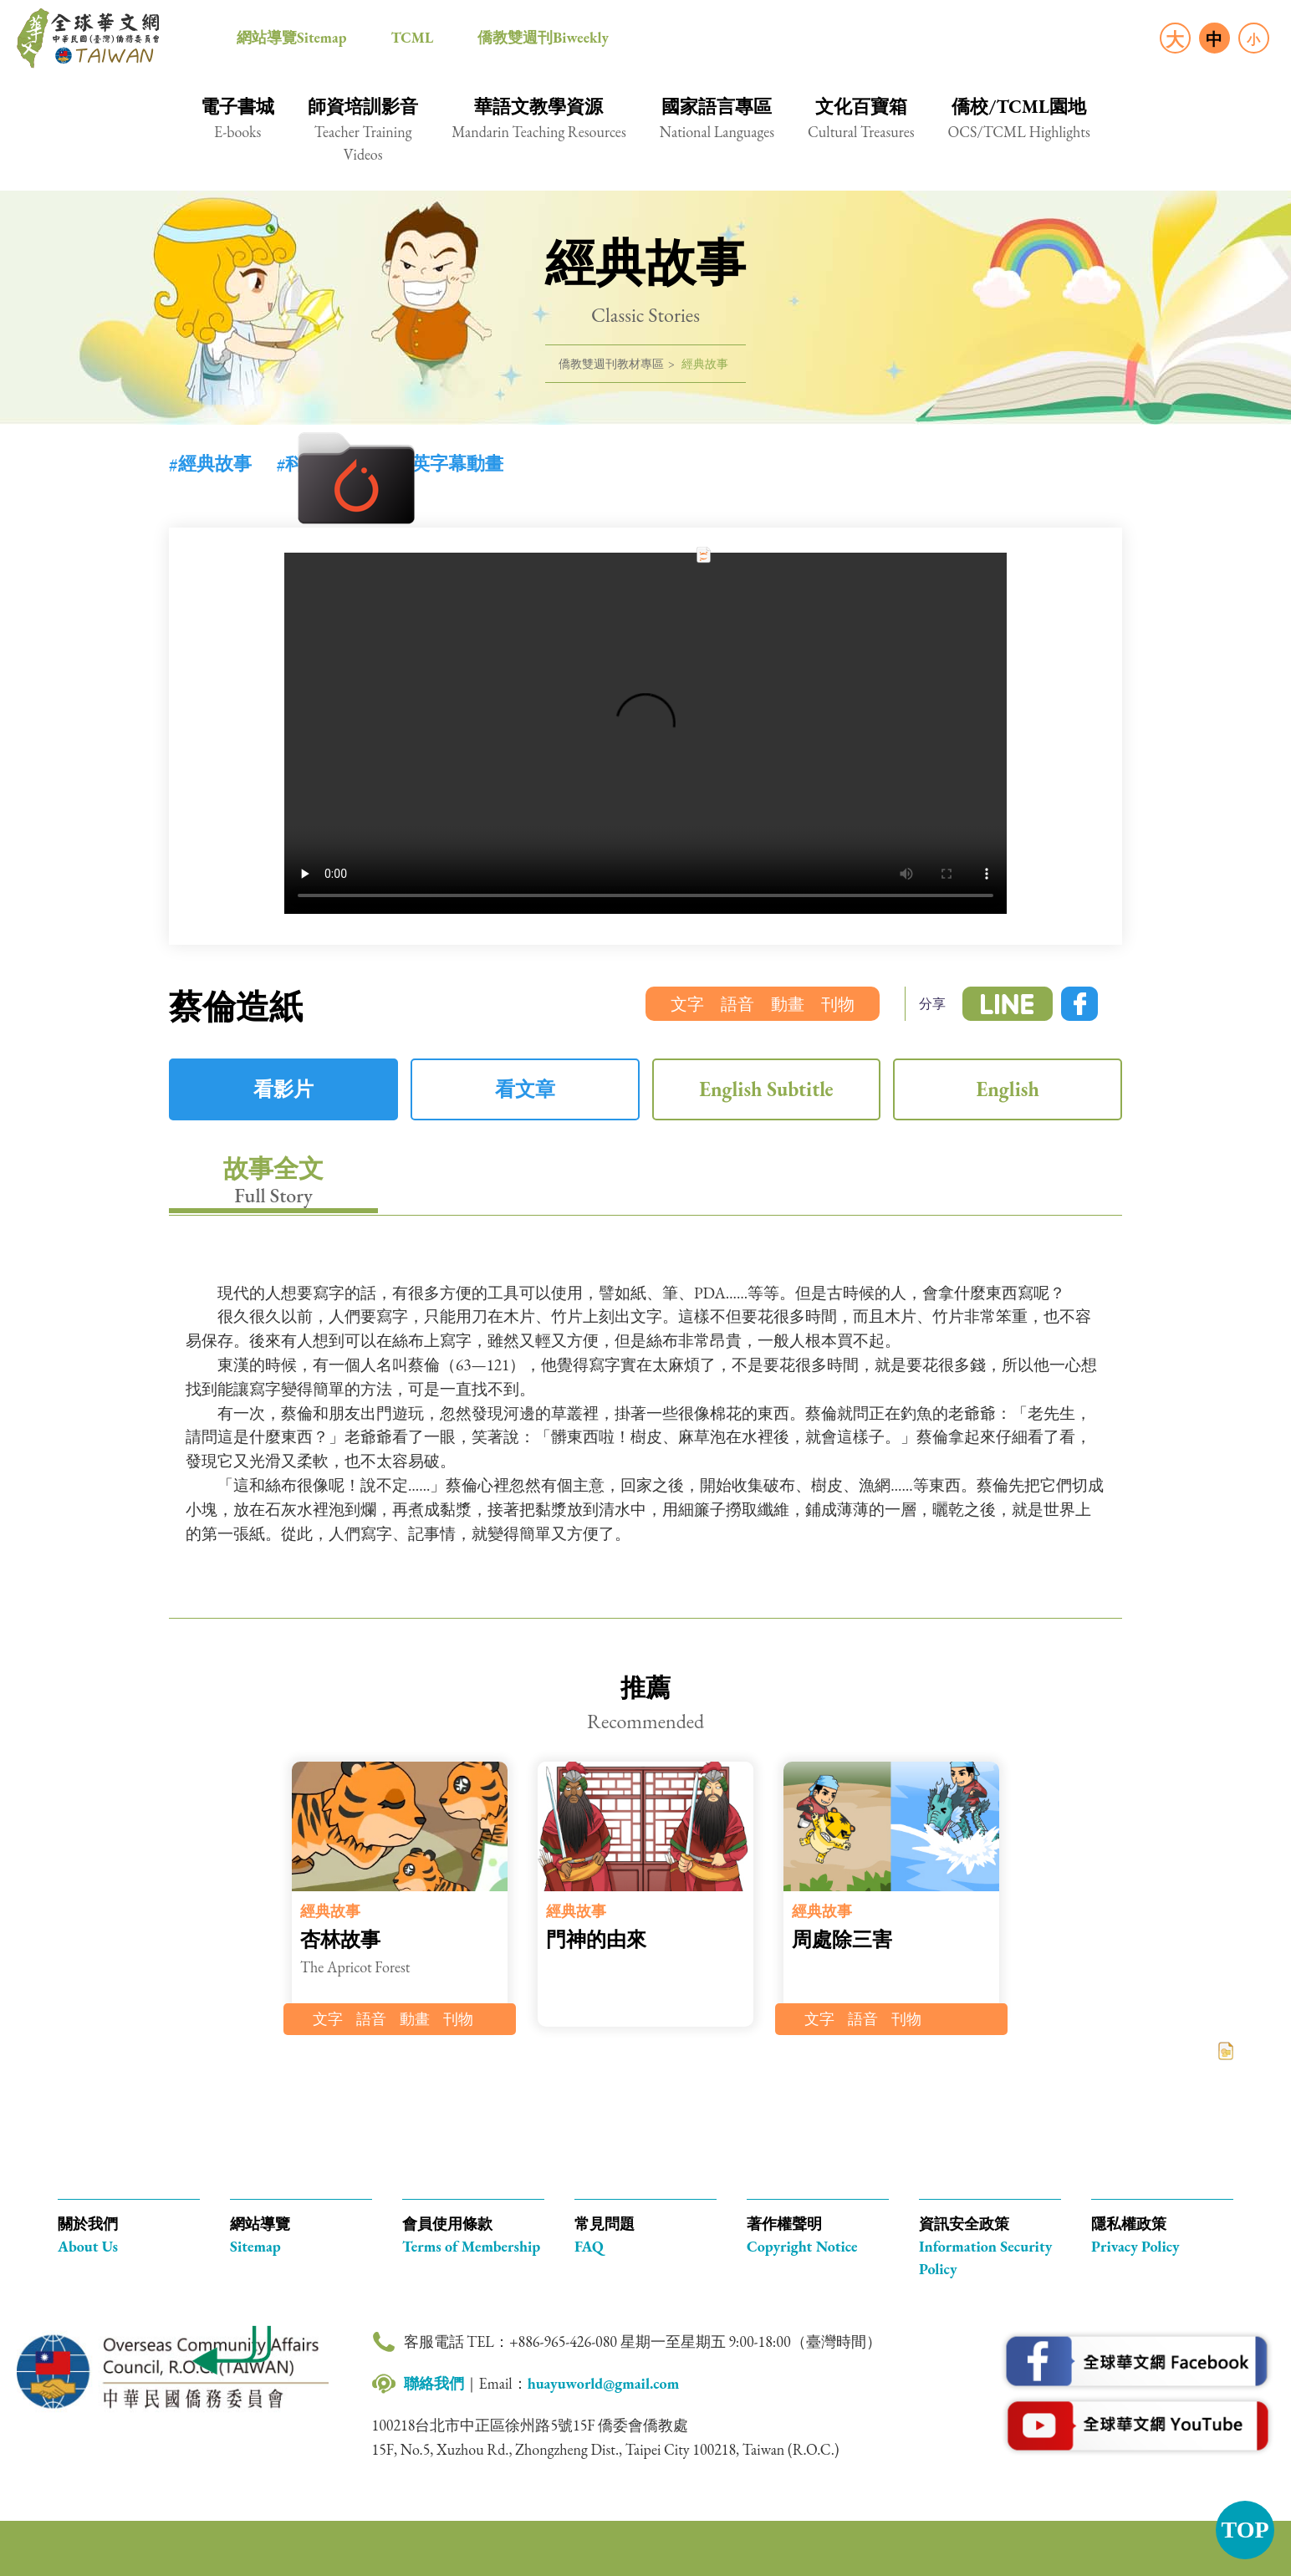 Image resolution: width=1291 pixels, height=2576 pixels. What do you see at coordinates (703, 554) in the screenshot?
I see `open a jupyter notebook file` at bounding box center [703, 554].